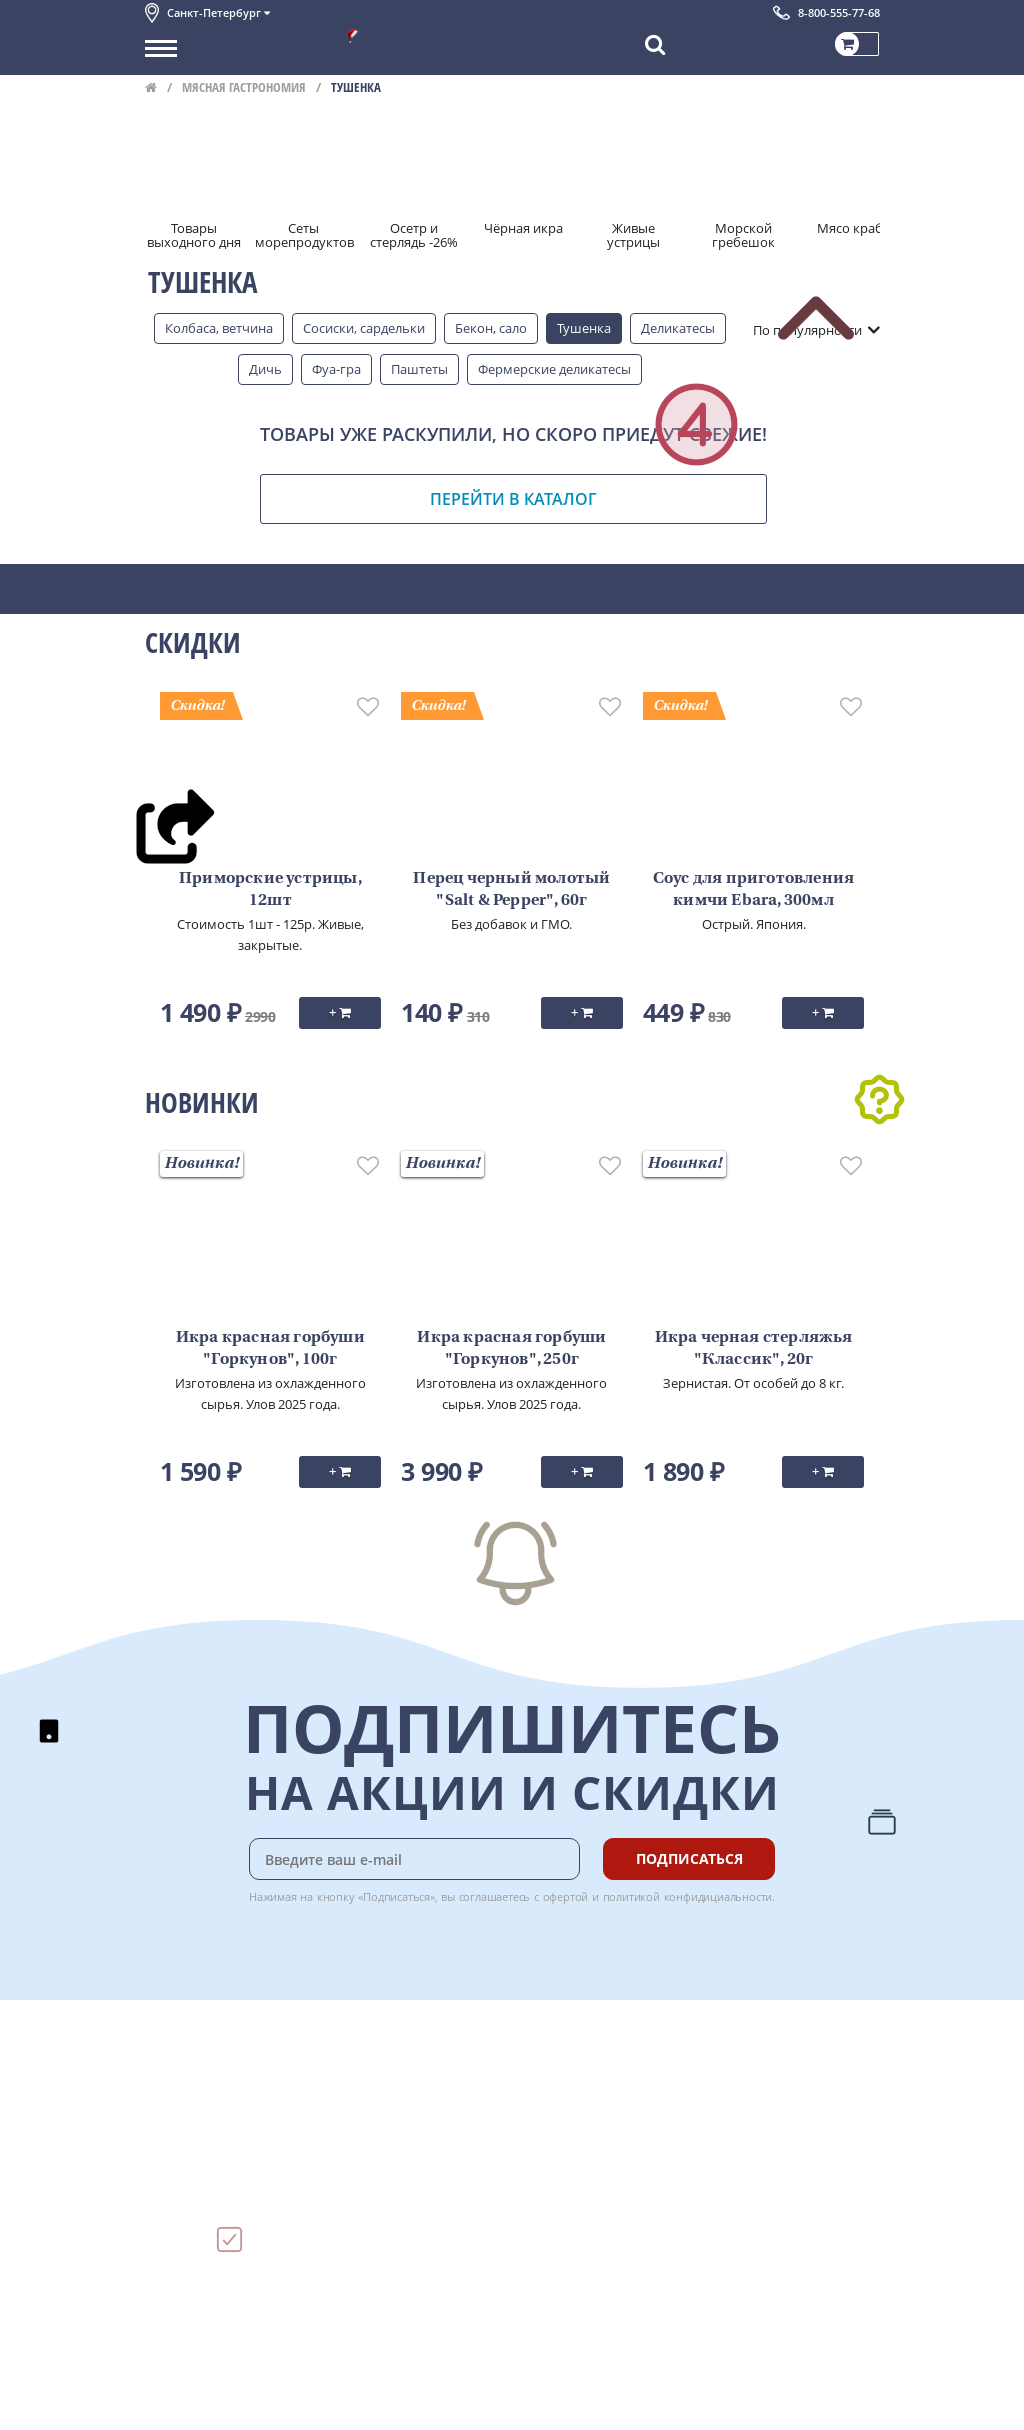  What do you see at coordinates (882, 1822) in the screenshot?
I see `view photo albums` at bounding box center [882, 1822].